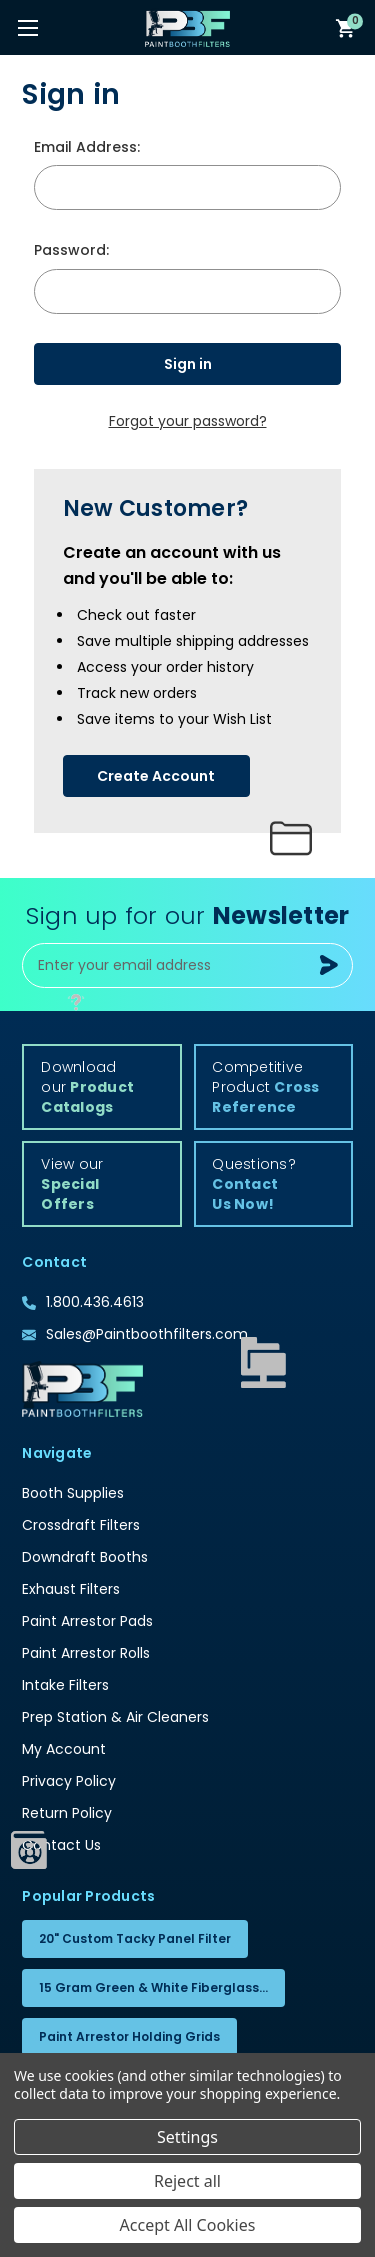  Describe the element at coordinates (30, 1850) in the screenshot. I see `access help and support documentation` at that location.